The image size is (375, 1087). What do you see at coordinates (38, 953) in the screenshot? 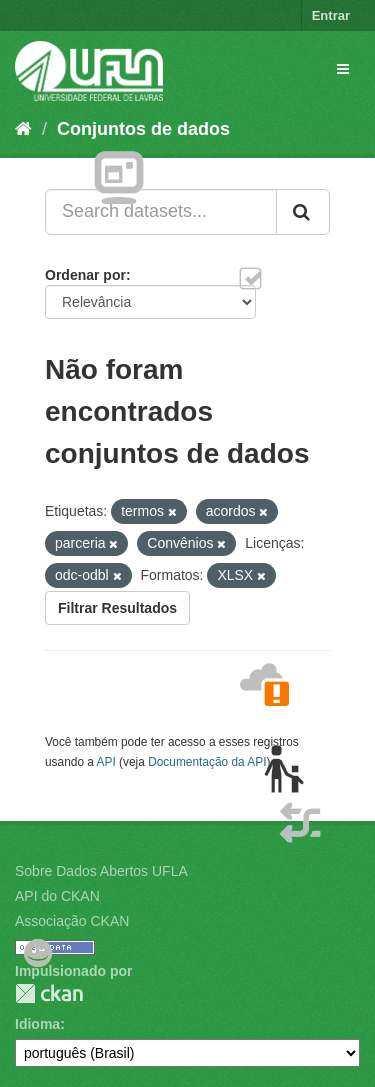
I see `insert a winking emoji in a message` at bounding box center [38, 953].